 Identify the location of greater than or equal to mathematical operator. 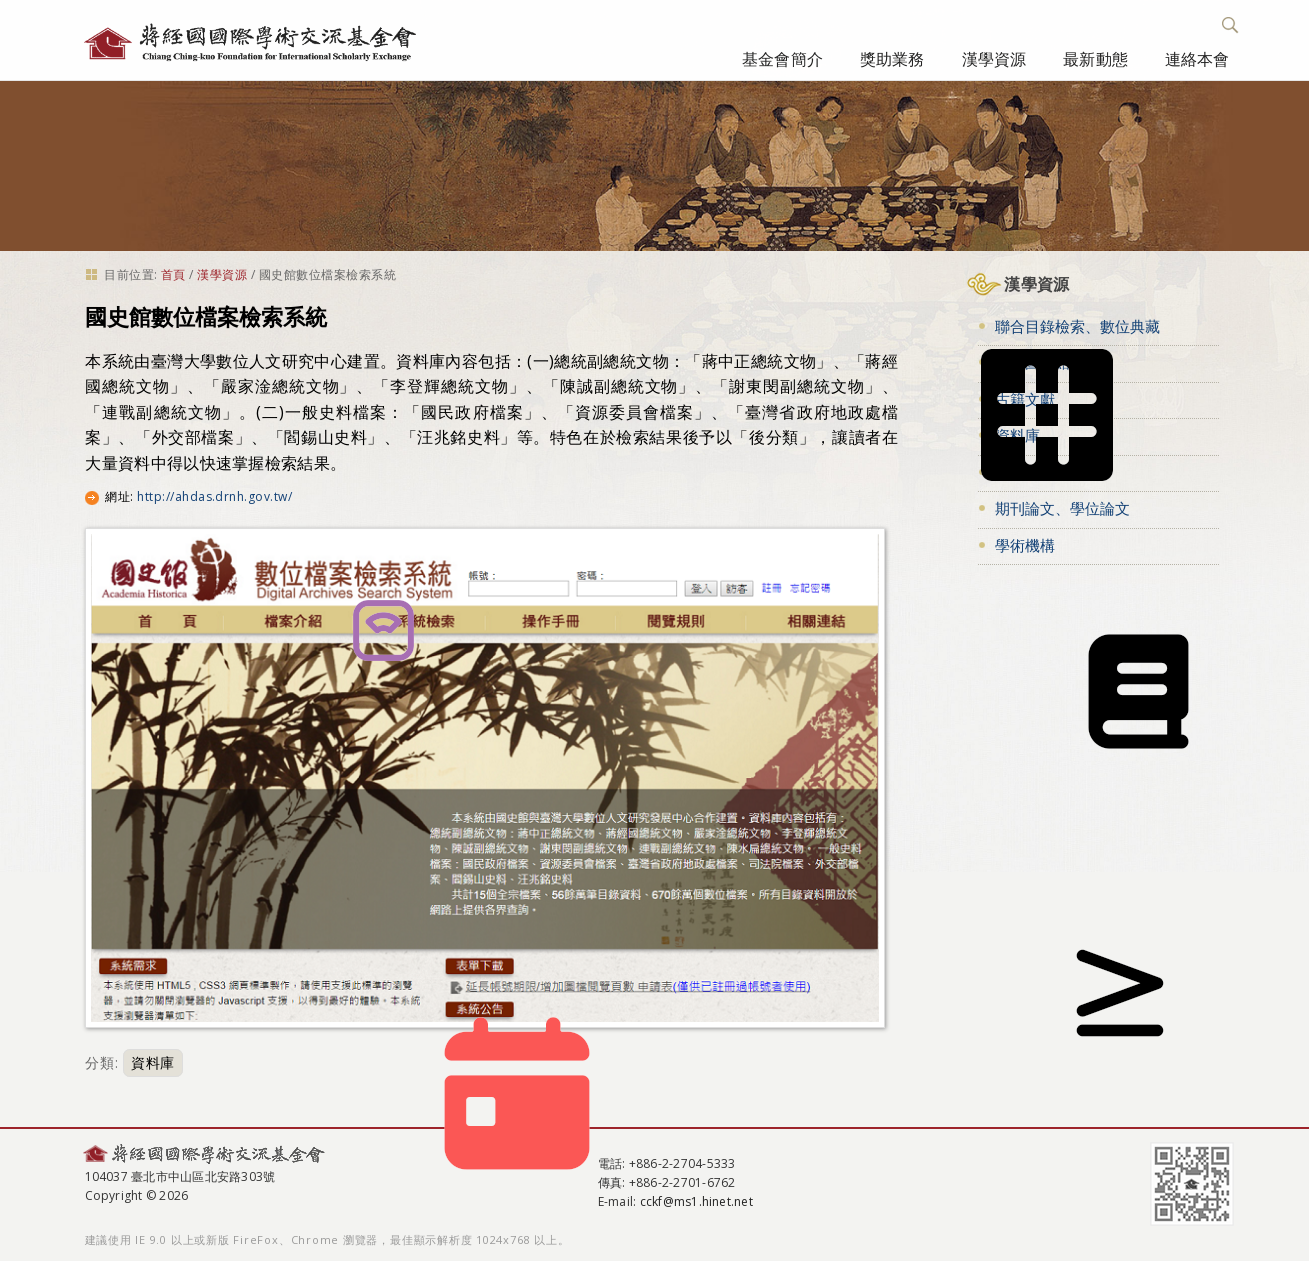
(1118, 995).